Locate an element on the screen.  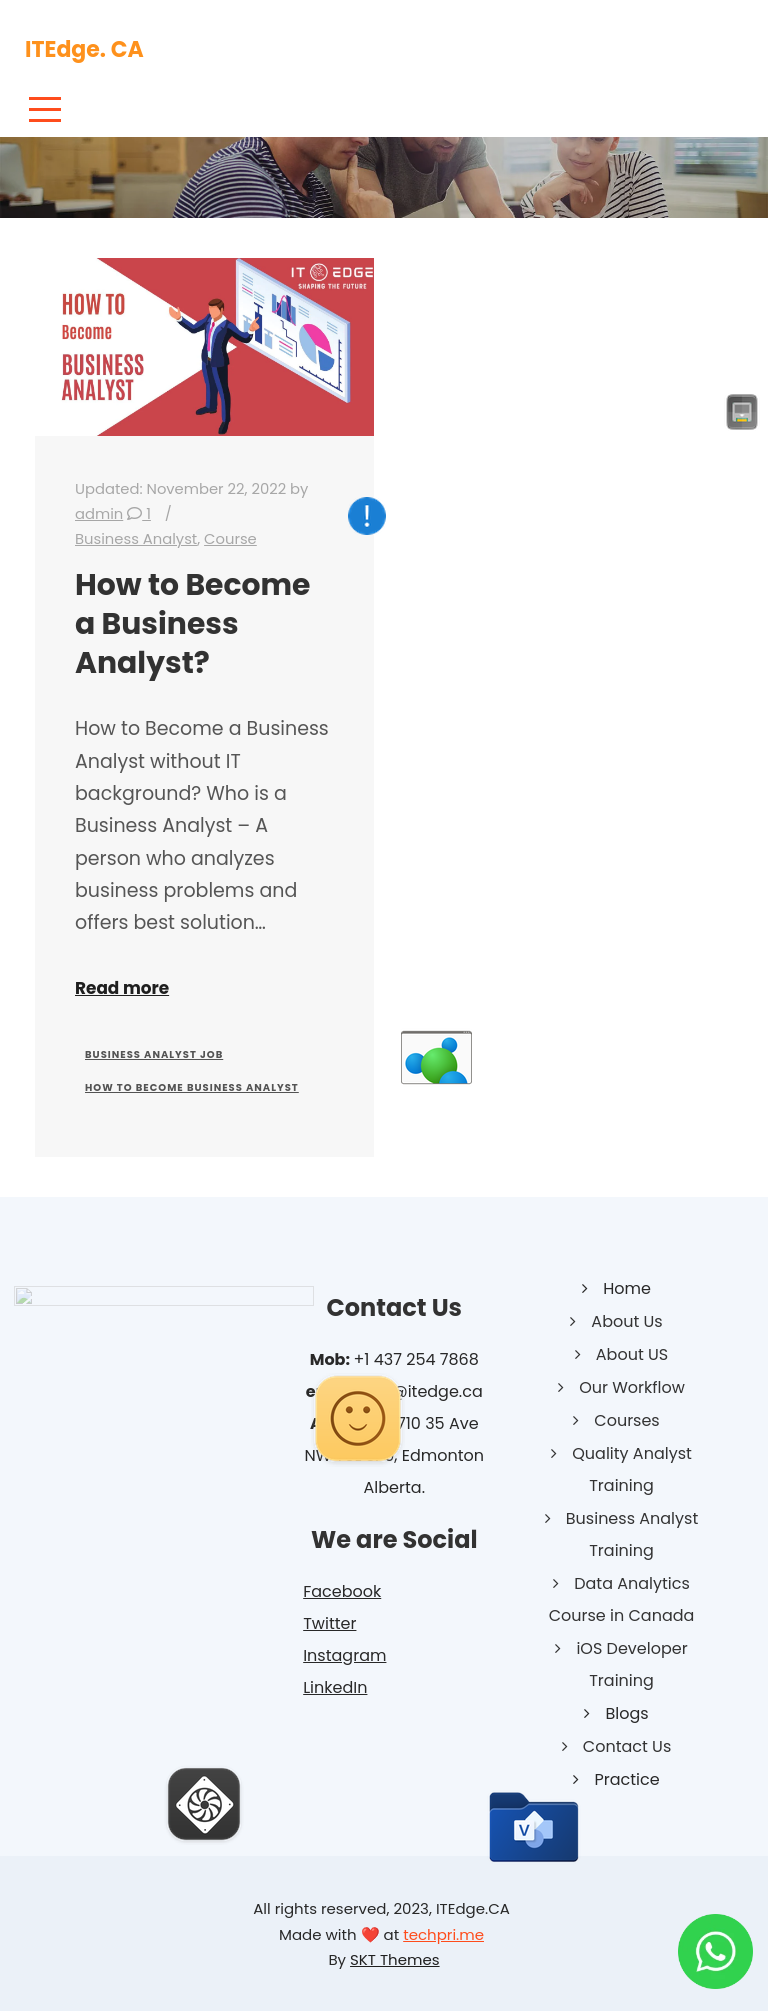
open system engineering or hardware settings is located at coordinates (204, 1804).